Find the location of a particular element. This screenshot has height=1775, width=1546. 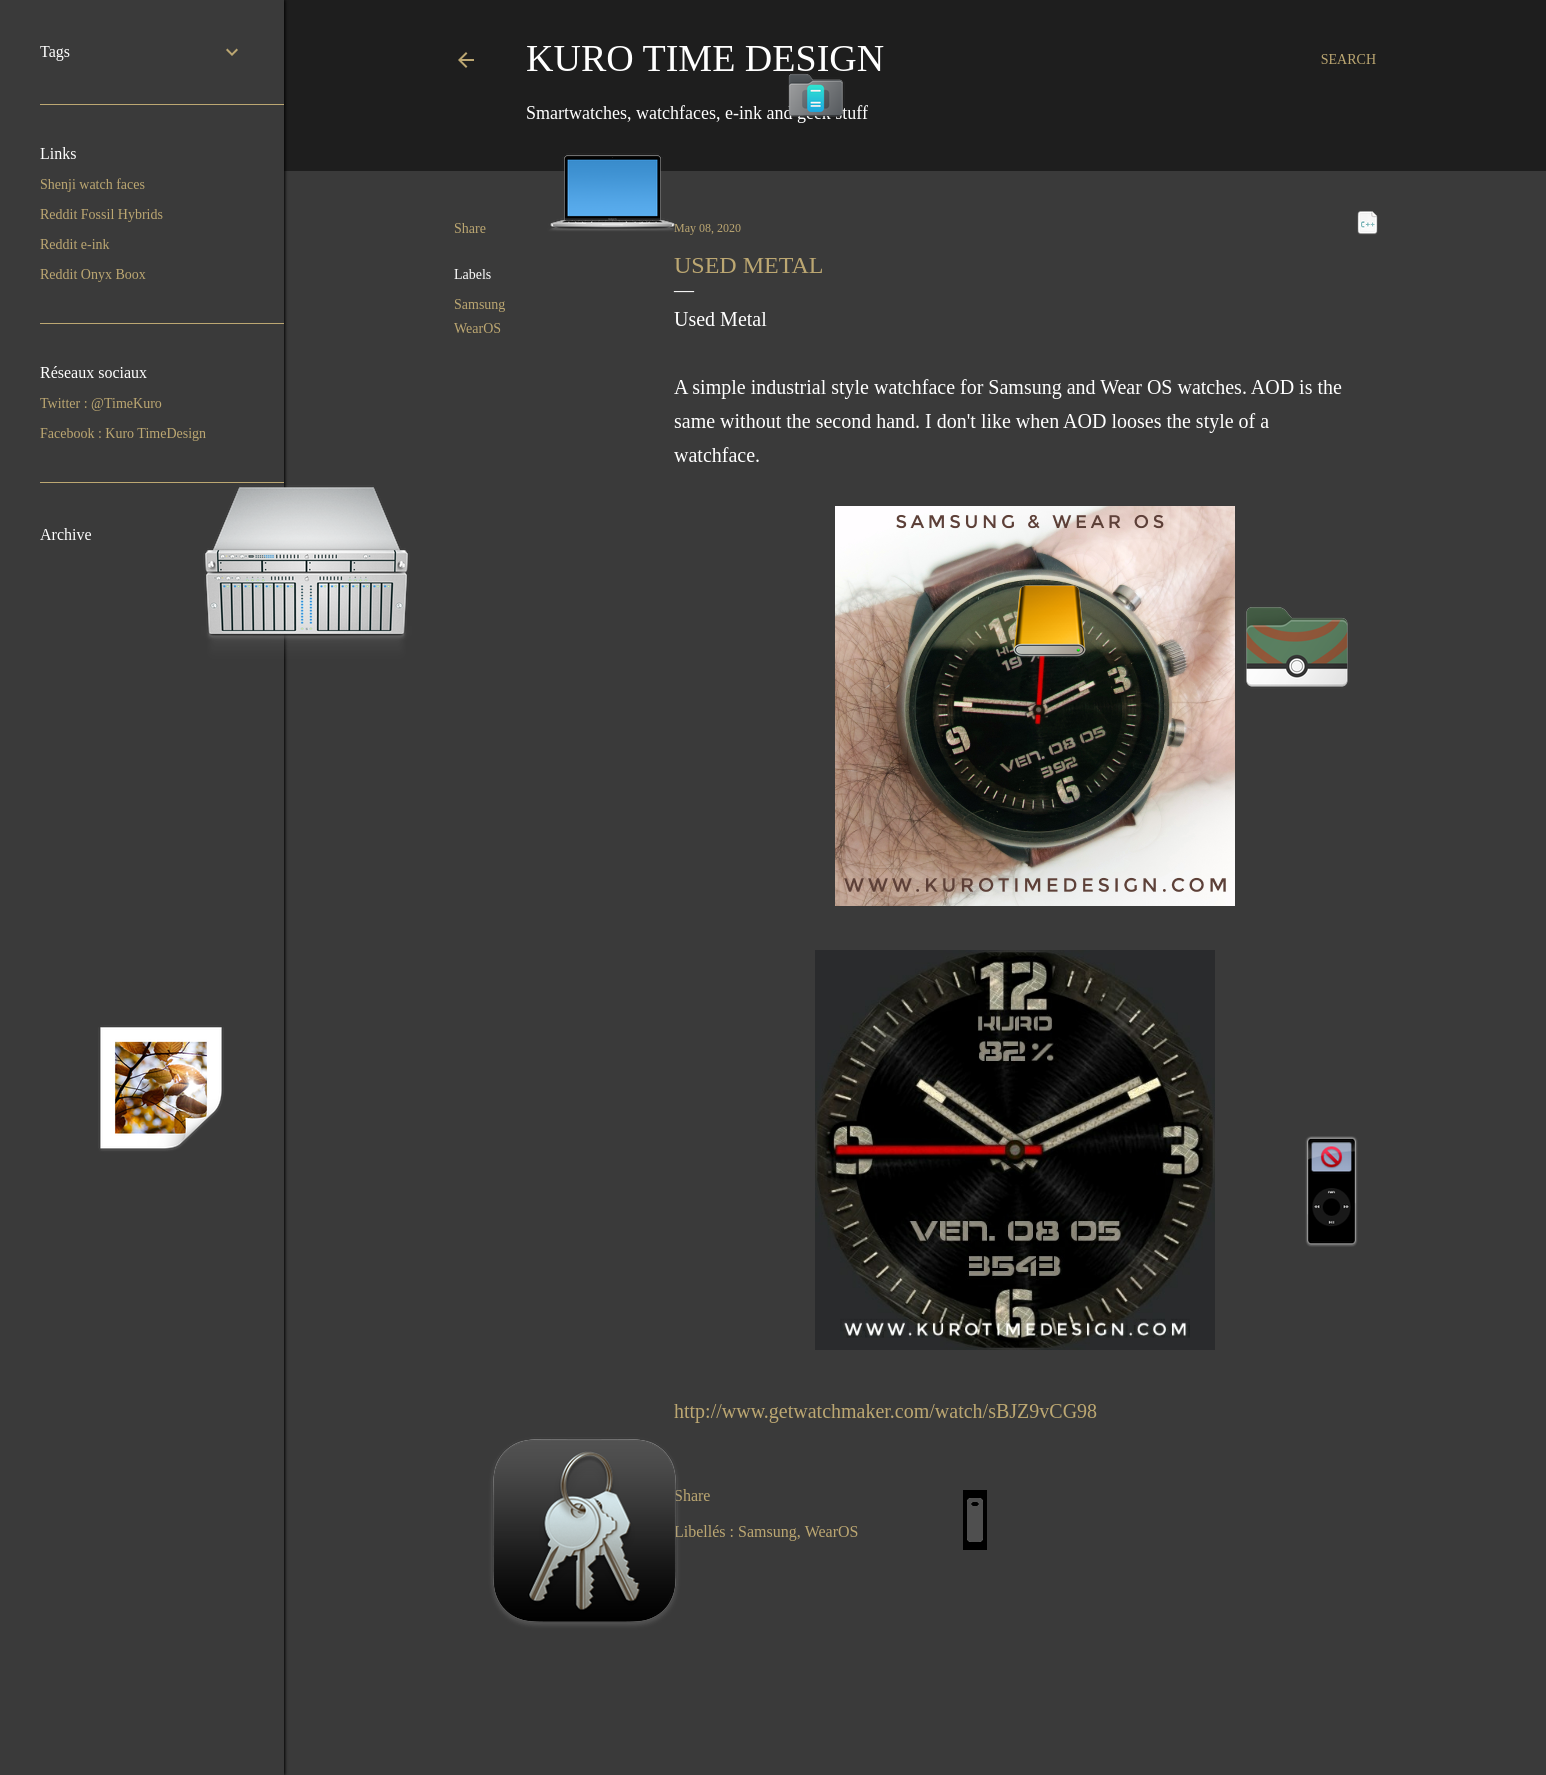

indicates an unavailable or disconnected iPod device is located at coordinates (1331, 1191).